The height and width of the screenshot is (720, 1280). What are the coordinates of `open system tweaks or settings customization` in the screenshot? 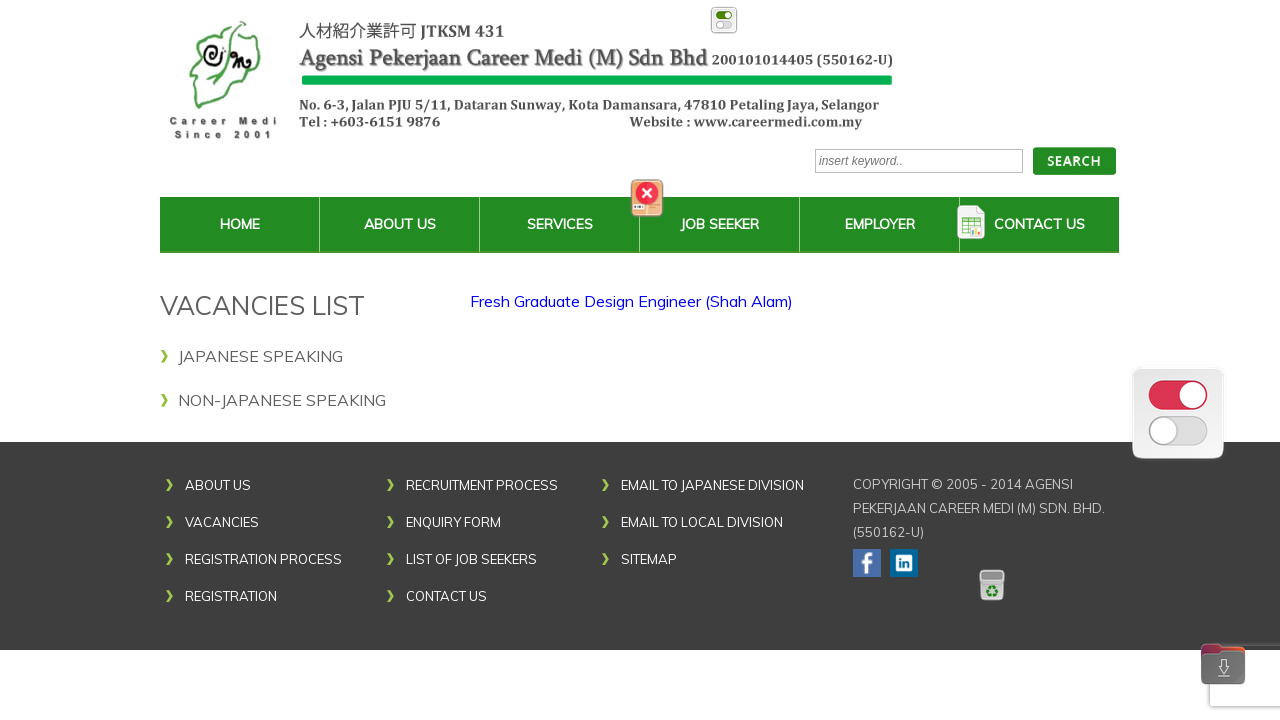 It's located at (724, 20).